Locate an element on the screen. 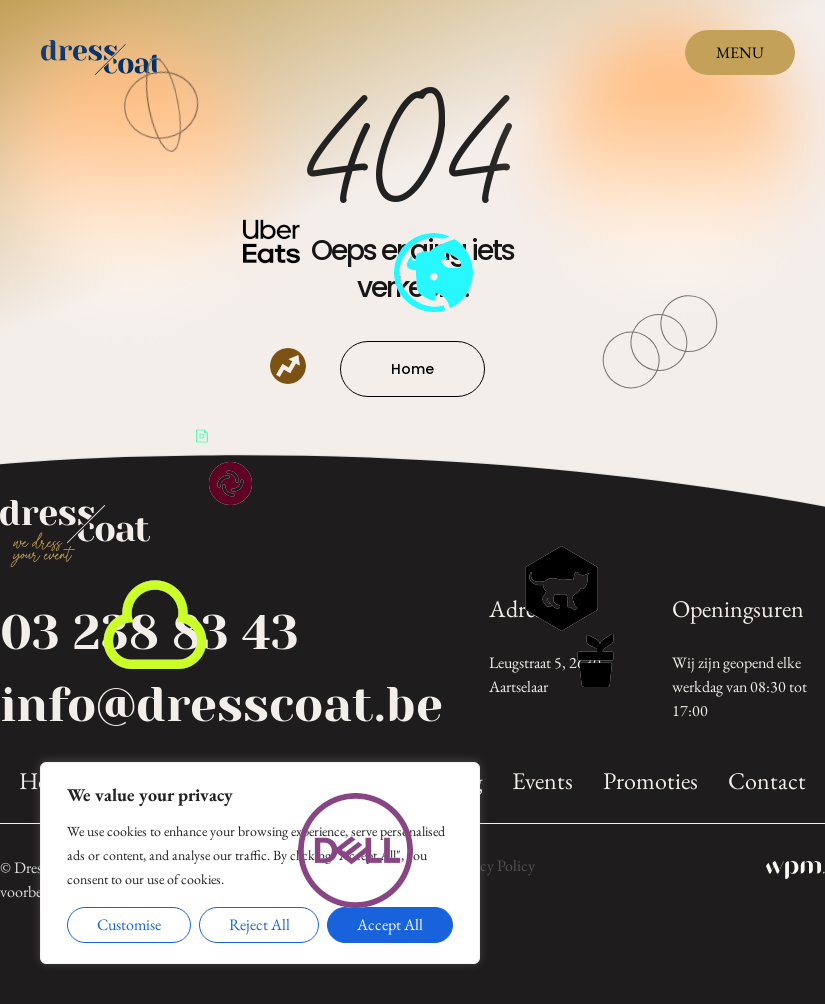 This screenshot has width=825, height=1004. open the BuzzFeed app is located at coordinates (288, 366).